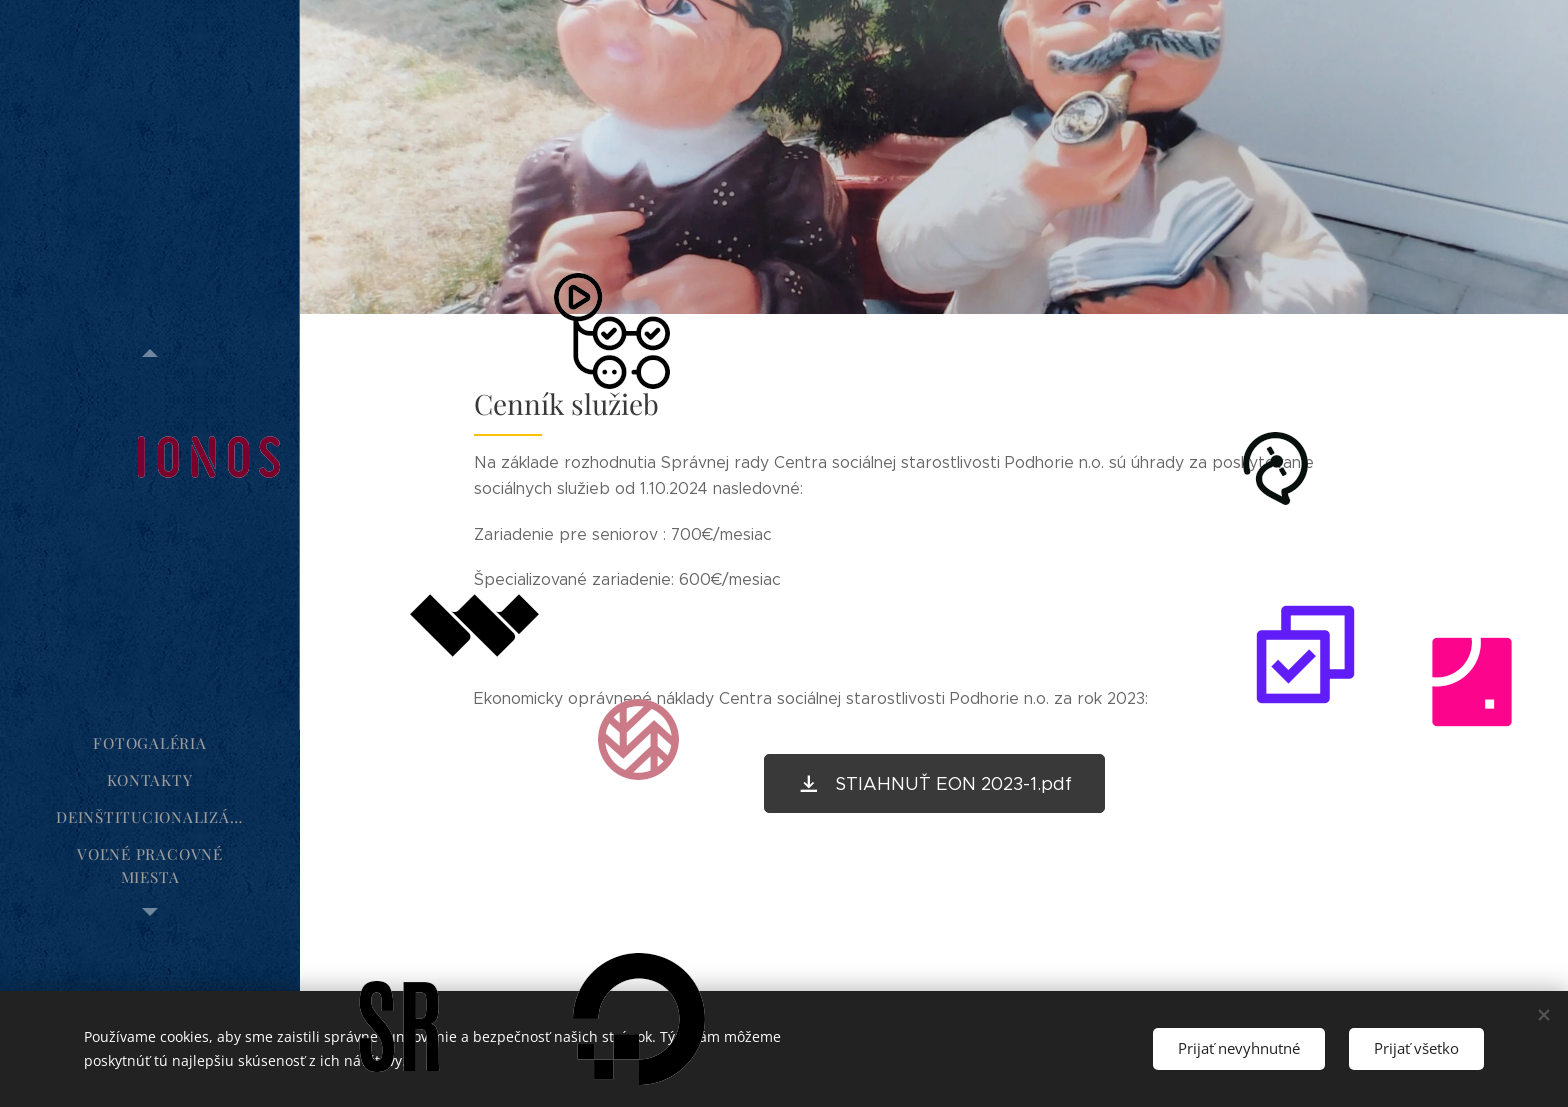 The height and width of the screenshot is (1107, 1568). Describe the element at coordinates (1275, 468) in the screenshot. I see `open the Satellite app` at that location.